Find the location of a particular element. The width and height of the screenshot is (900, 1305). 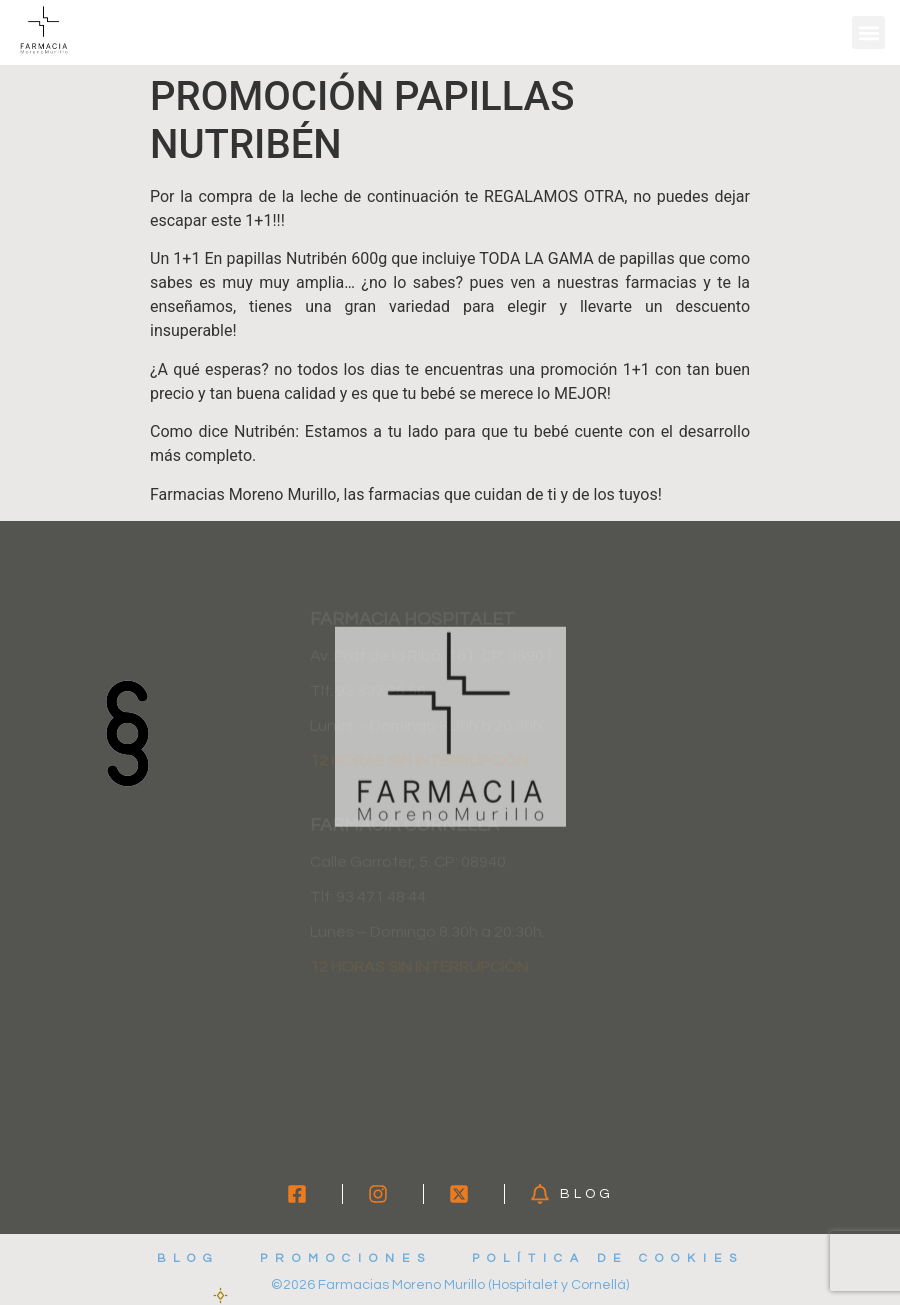

indicates a legal or terms section is located at coordinates (127, 733).